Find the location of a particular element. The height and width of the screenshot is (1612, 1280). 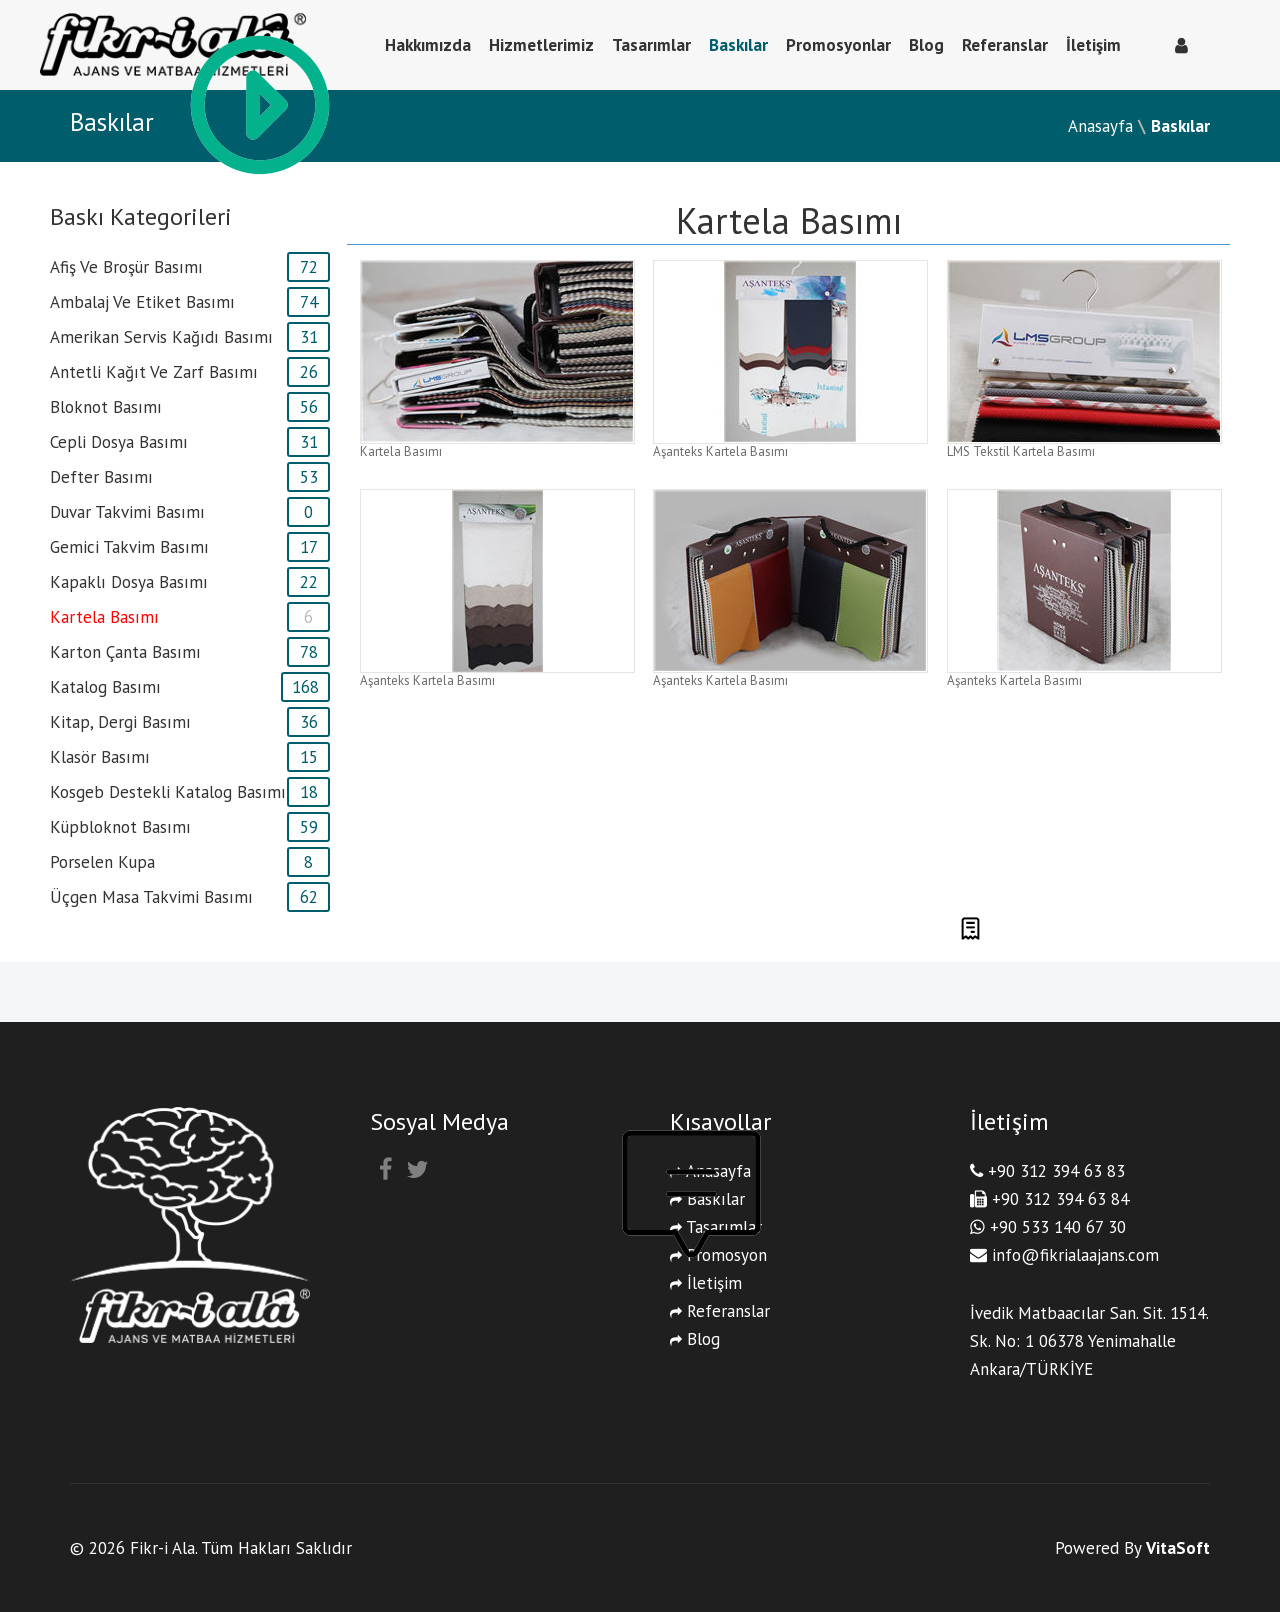

play media or start video is located at coordinates (260, 105).